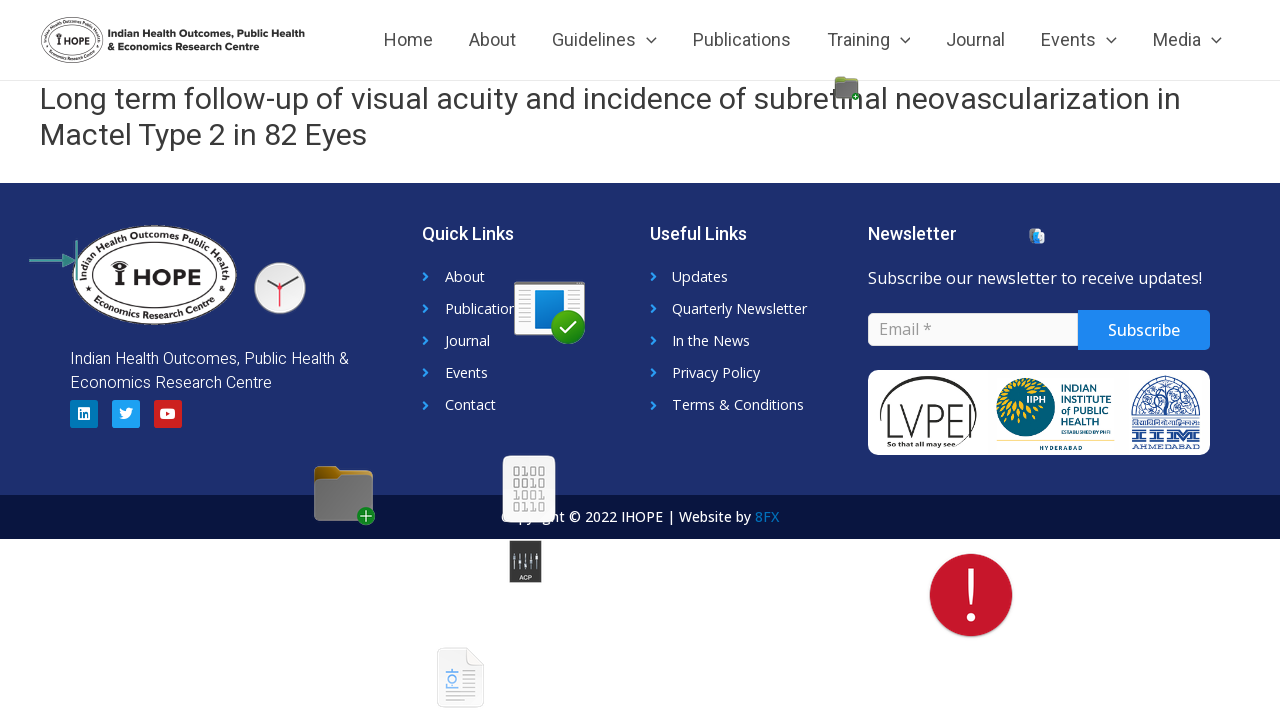  What do you see at coordinates (529, 489) in the screenshot?
I see `indicates a Windows executable or downloadable program file` at bounding box center [529, 489].